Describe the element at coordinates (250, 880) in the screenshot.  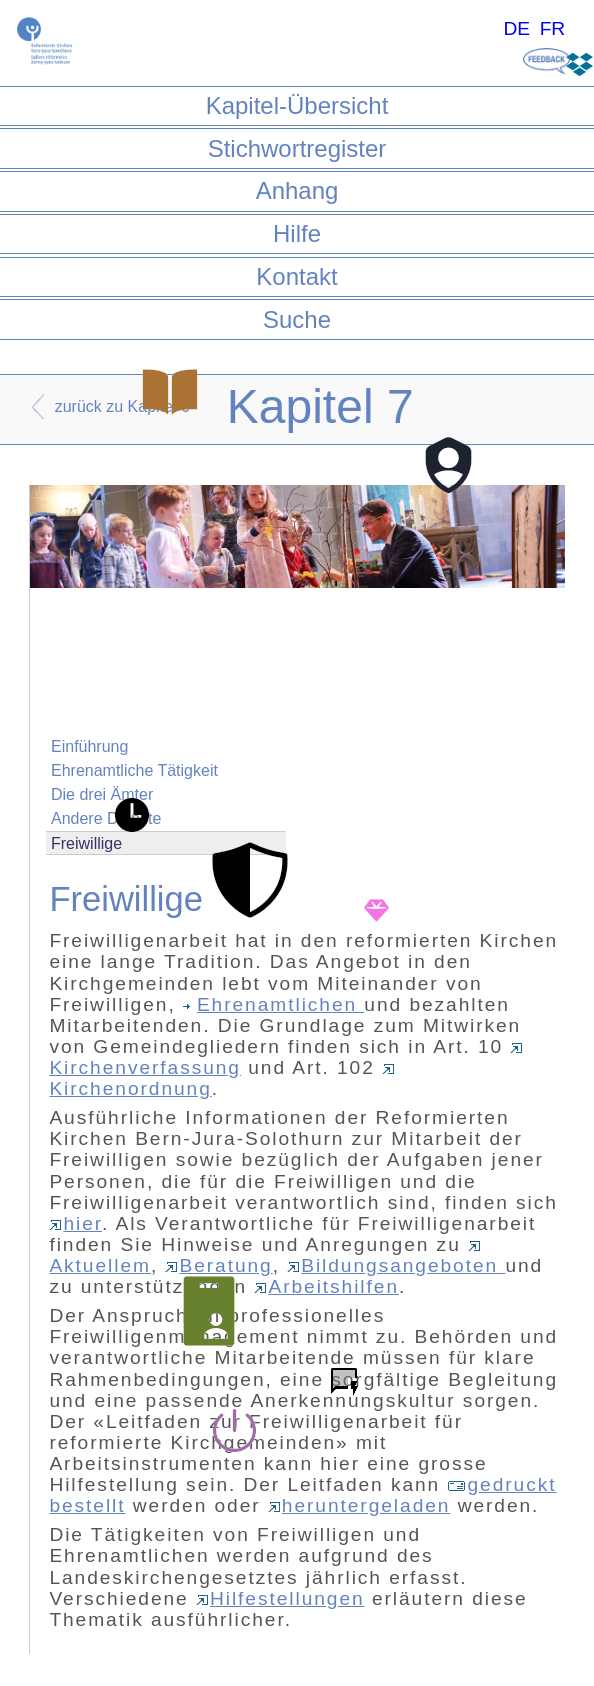
I see `indicates partial security or protection status` at that location.